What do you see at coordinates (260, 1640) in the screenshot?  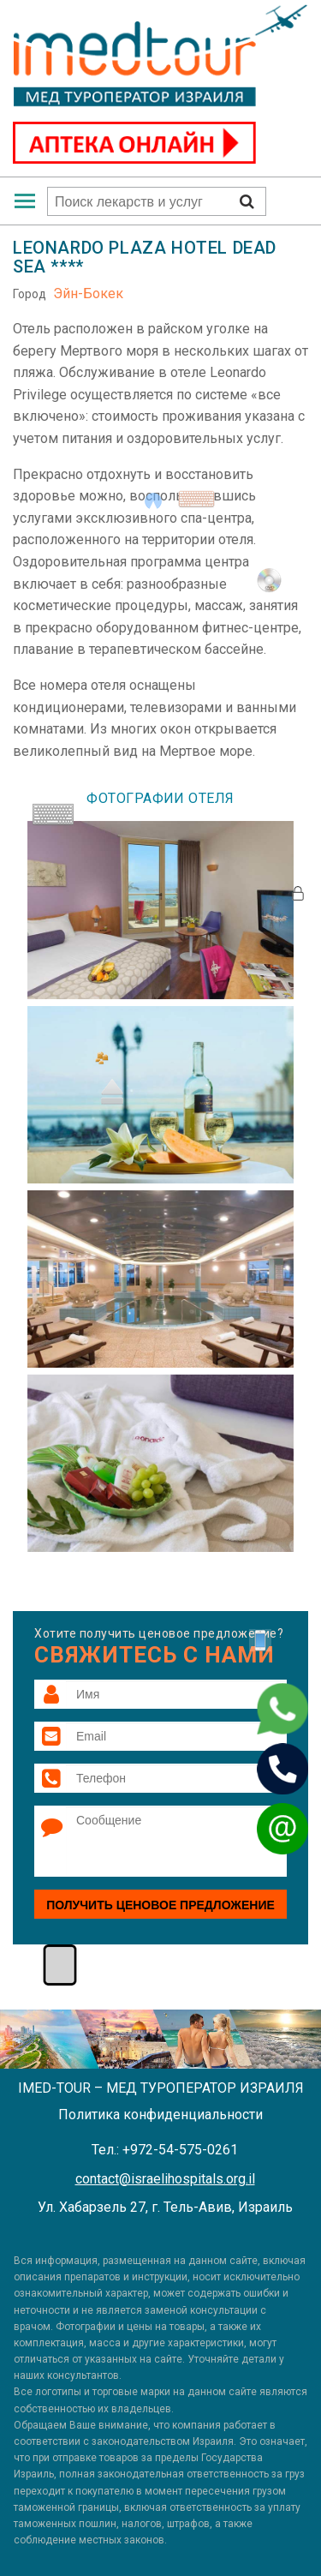 I see `connect or sync a white iPhone device` at bounding box center [260, 1640].